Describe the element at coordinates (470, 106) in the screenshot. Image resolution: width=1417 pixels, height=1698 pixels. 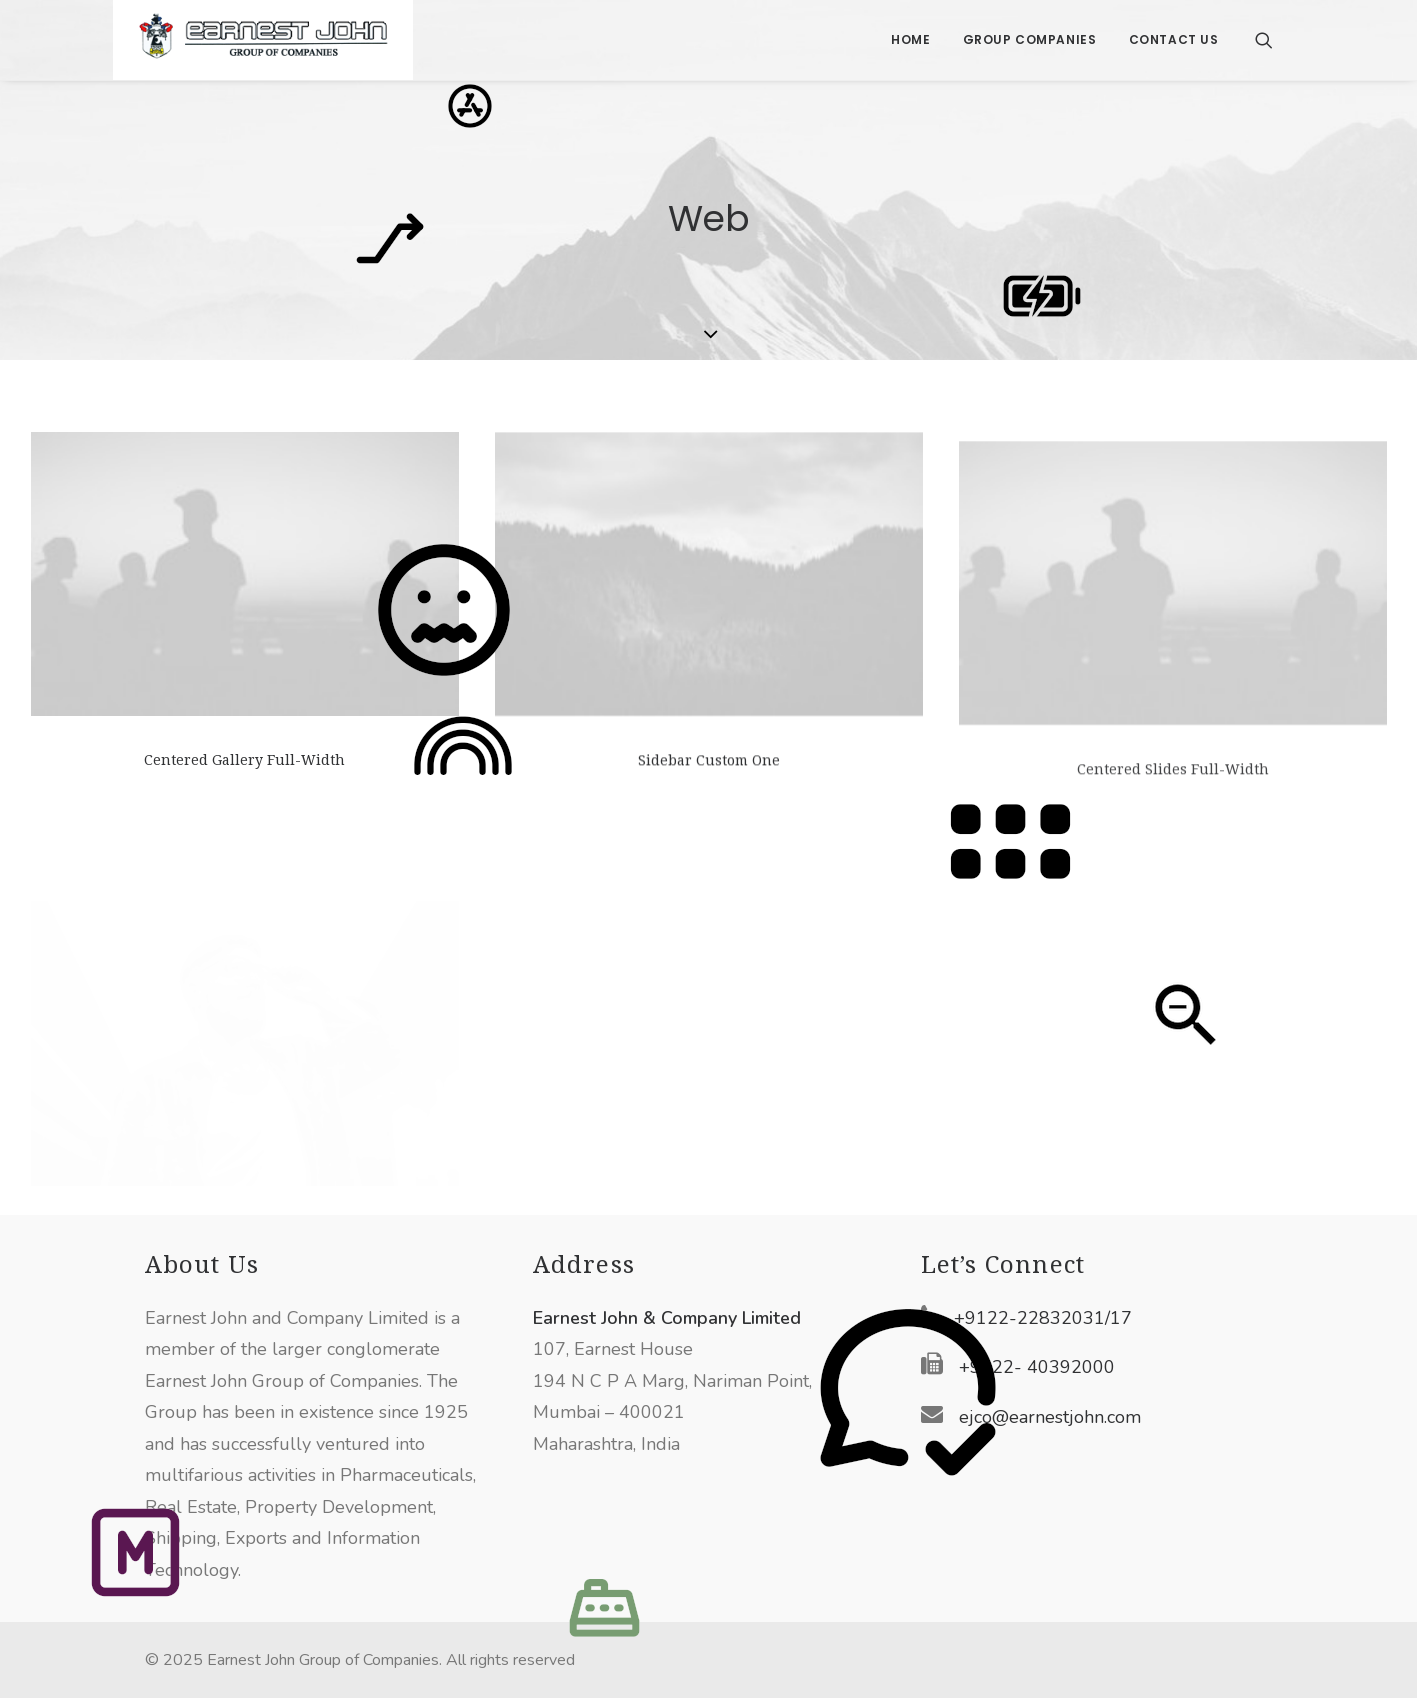
I see `download apps from the app store` at that location.